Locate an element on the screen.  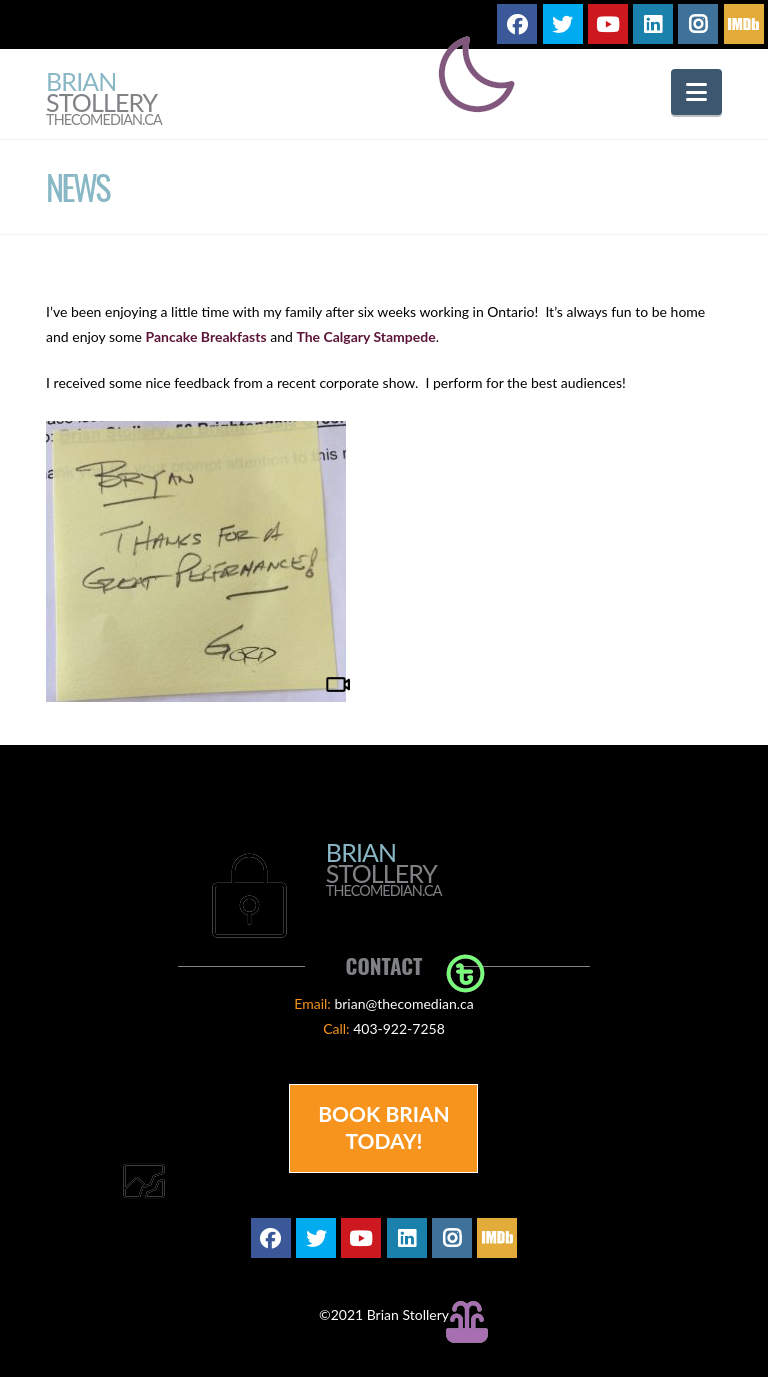
view nearby fountains or water features is located at coordinates (467, 1322).